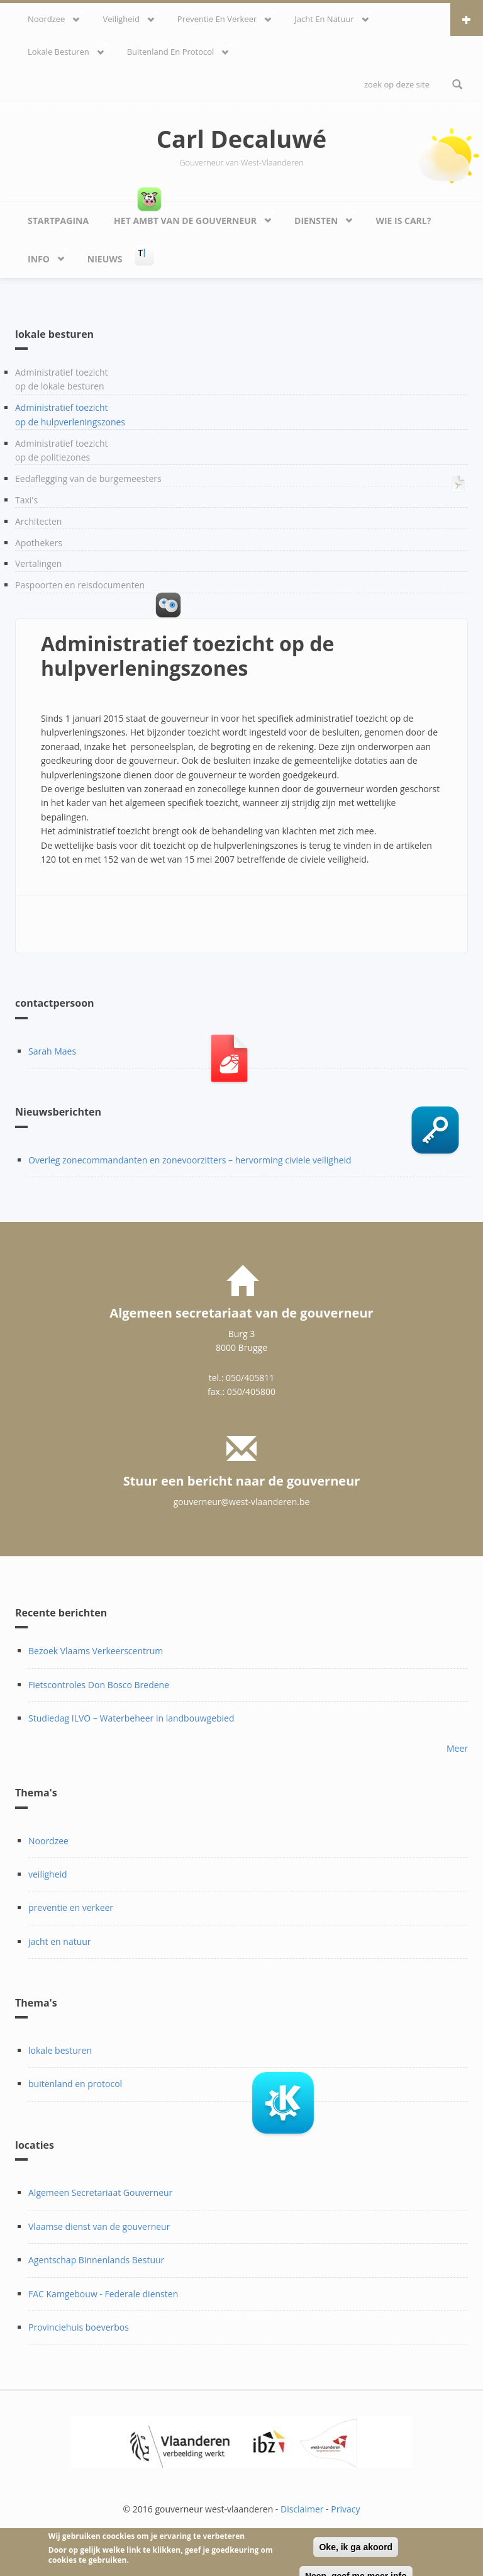 Image resolution: width=483 pixels, height=2576 pixels. I want to click on open xfce4 eyes desktop widget, so click(168, 605).